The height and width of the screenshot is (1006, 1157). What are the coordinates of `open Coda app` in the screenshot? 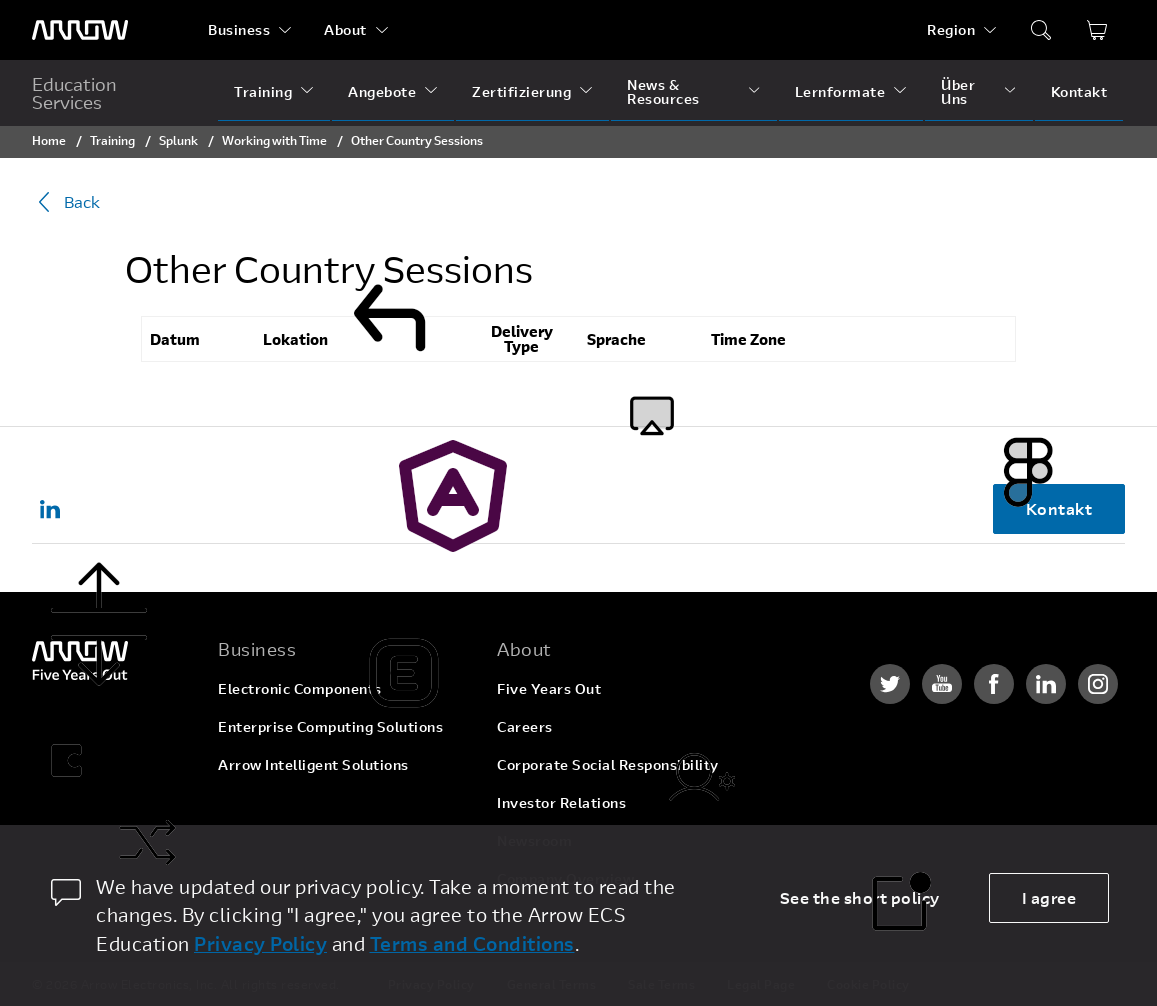 It's located at (66, 760).